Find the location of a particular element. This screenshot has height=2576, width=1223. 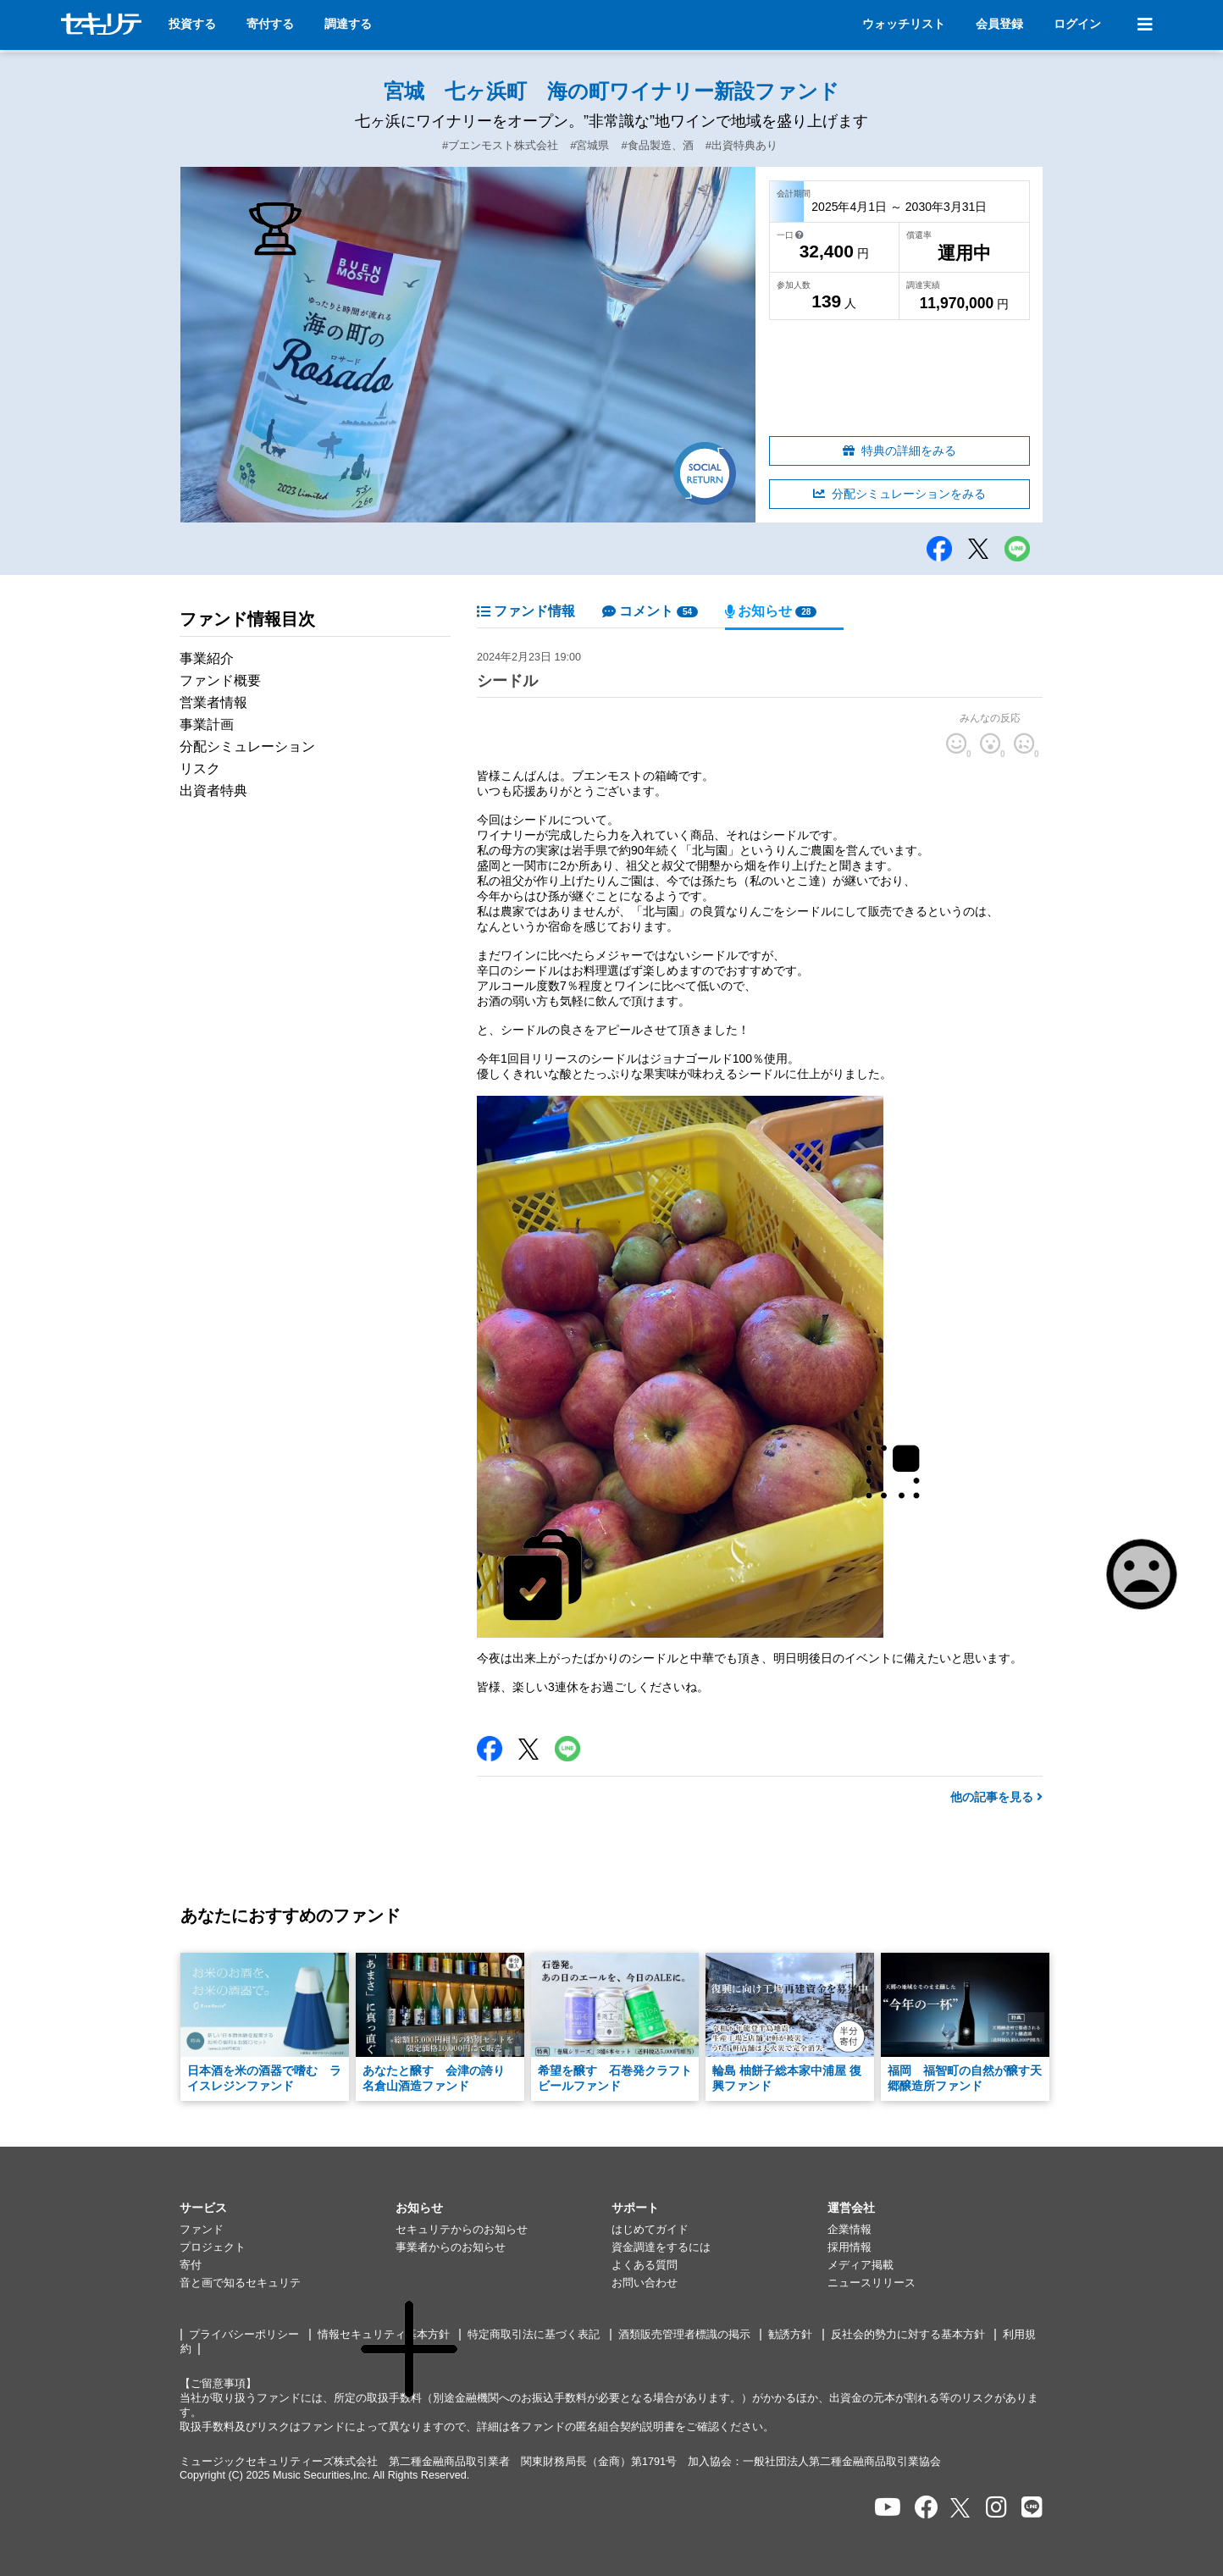

add a new item is located at coordinates (409, 2349).